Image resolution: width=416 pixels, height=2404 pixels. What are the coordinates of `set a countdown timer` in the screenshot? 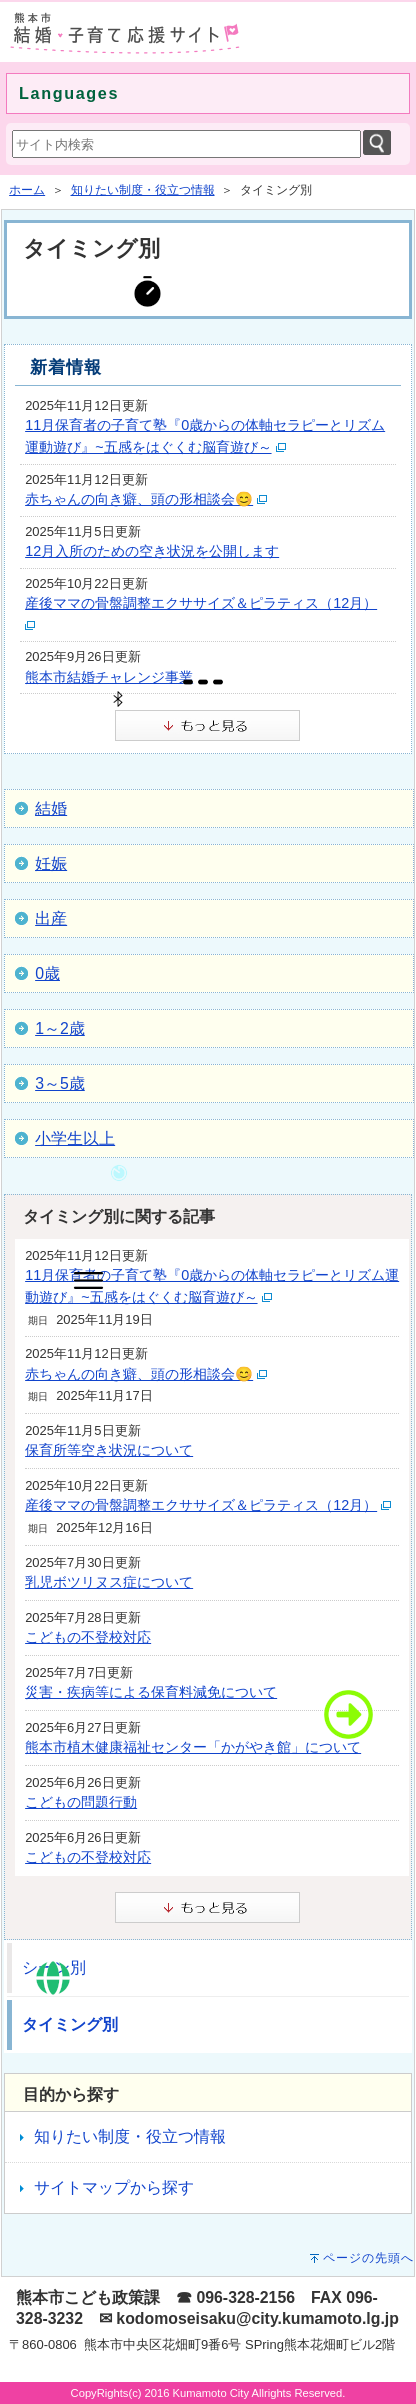 It's located at (147, 292).